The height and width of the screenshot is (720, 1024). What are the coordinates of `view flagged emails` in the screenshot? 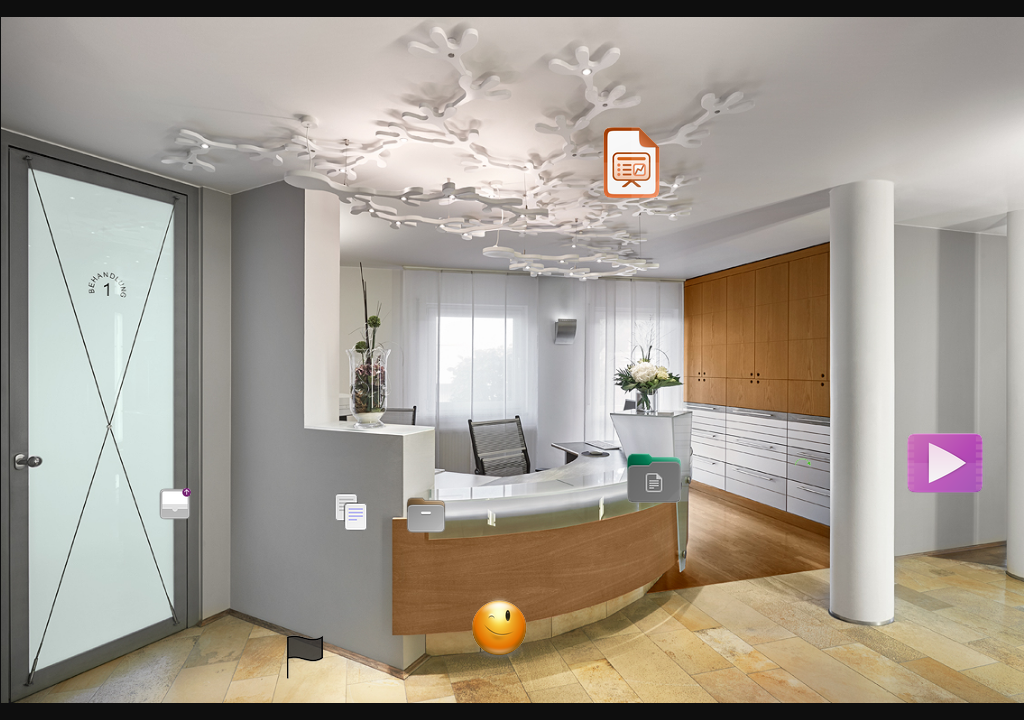 It's located at (305, 657).